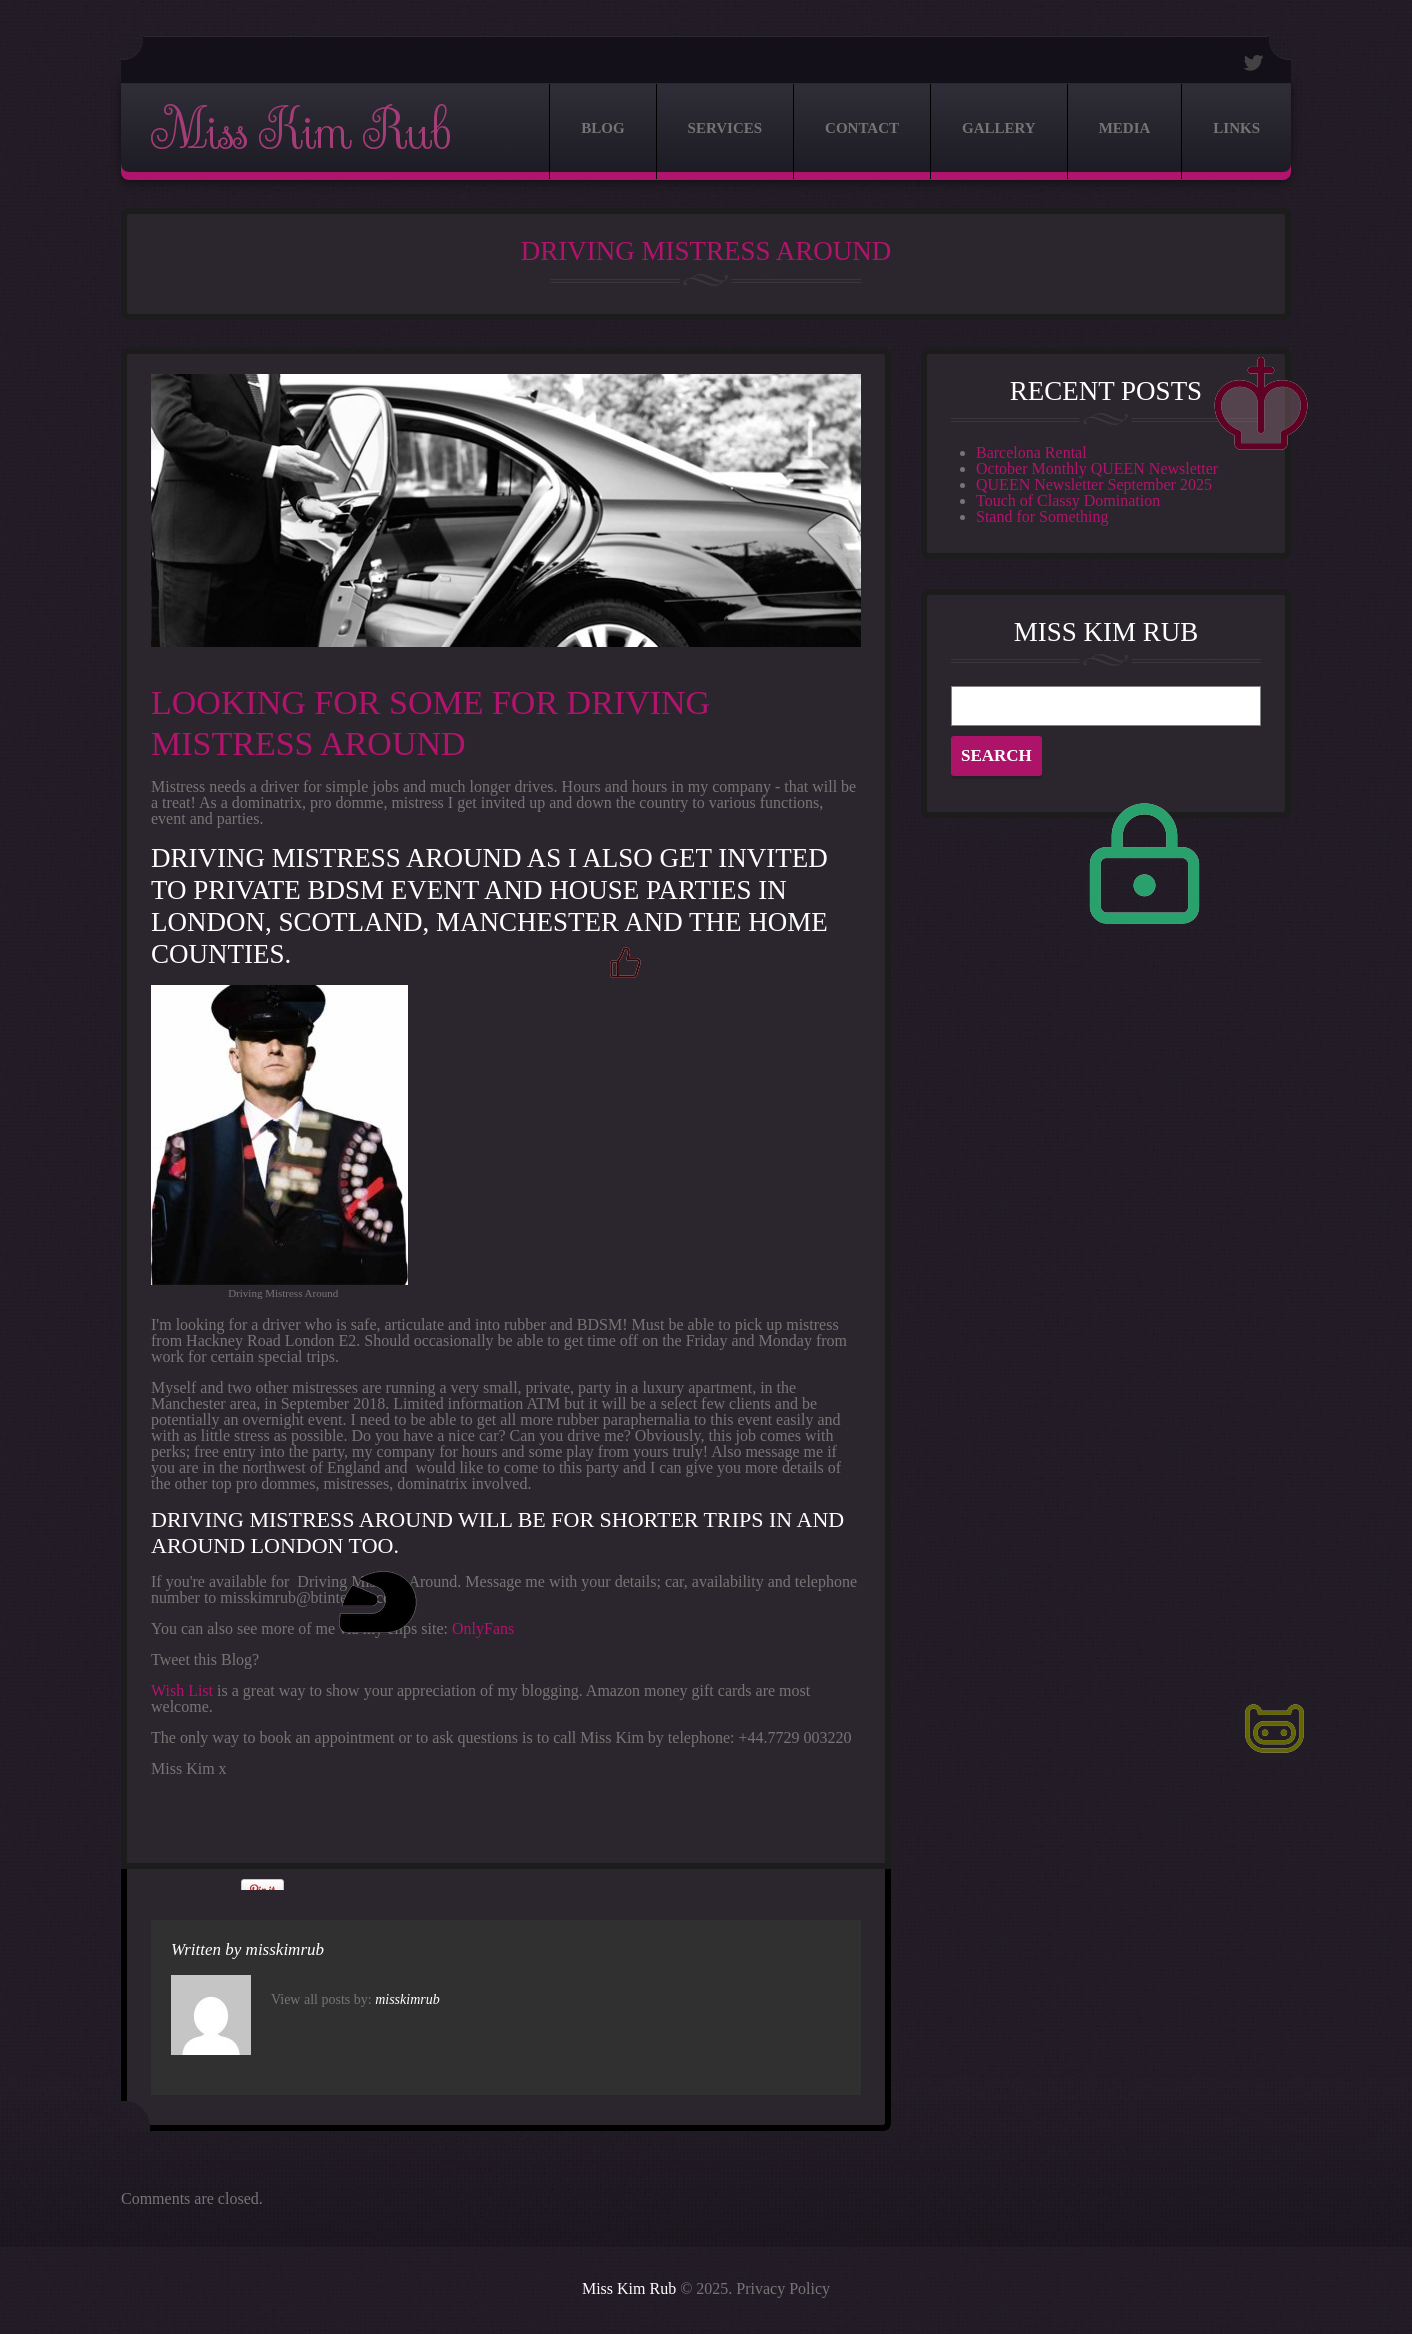  What do you see at coordinates (625, 962) in the screenshot?
I see `like or approve content` at bounding box center [625, 962].